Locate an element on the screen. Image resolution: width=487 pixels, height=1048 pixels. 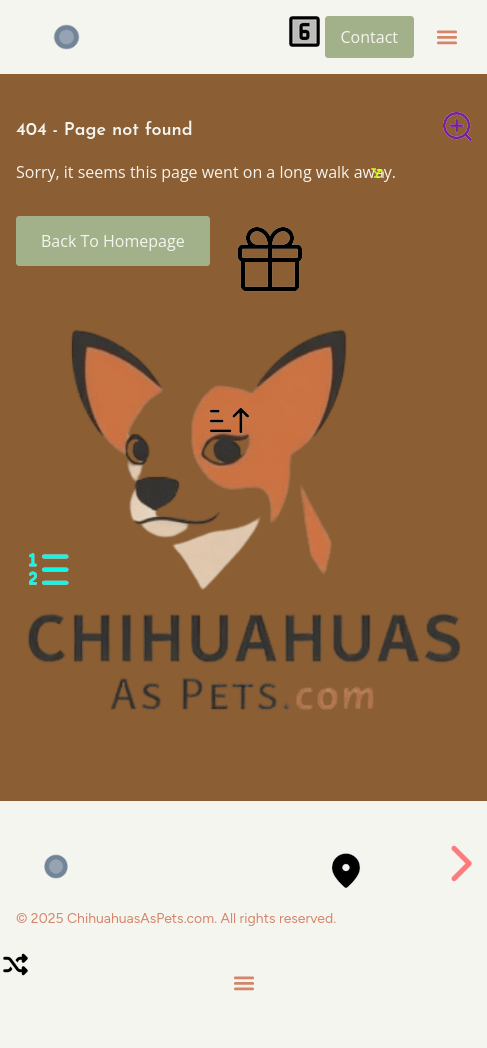
sort items in ascending order is located at coordinates (229, 421).